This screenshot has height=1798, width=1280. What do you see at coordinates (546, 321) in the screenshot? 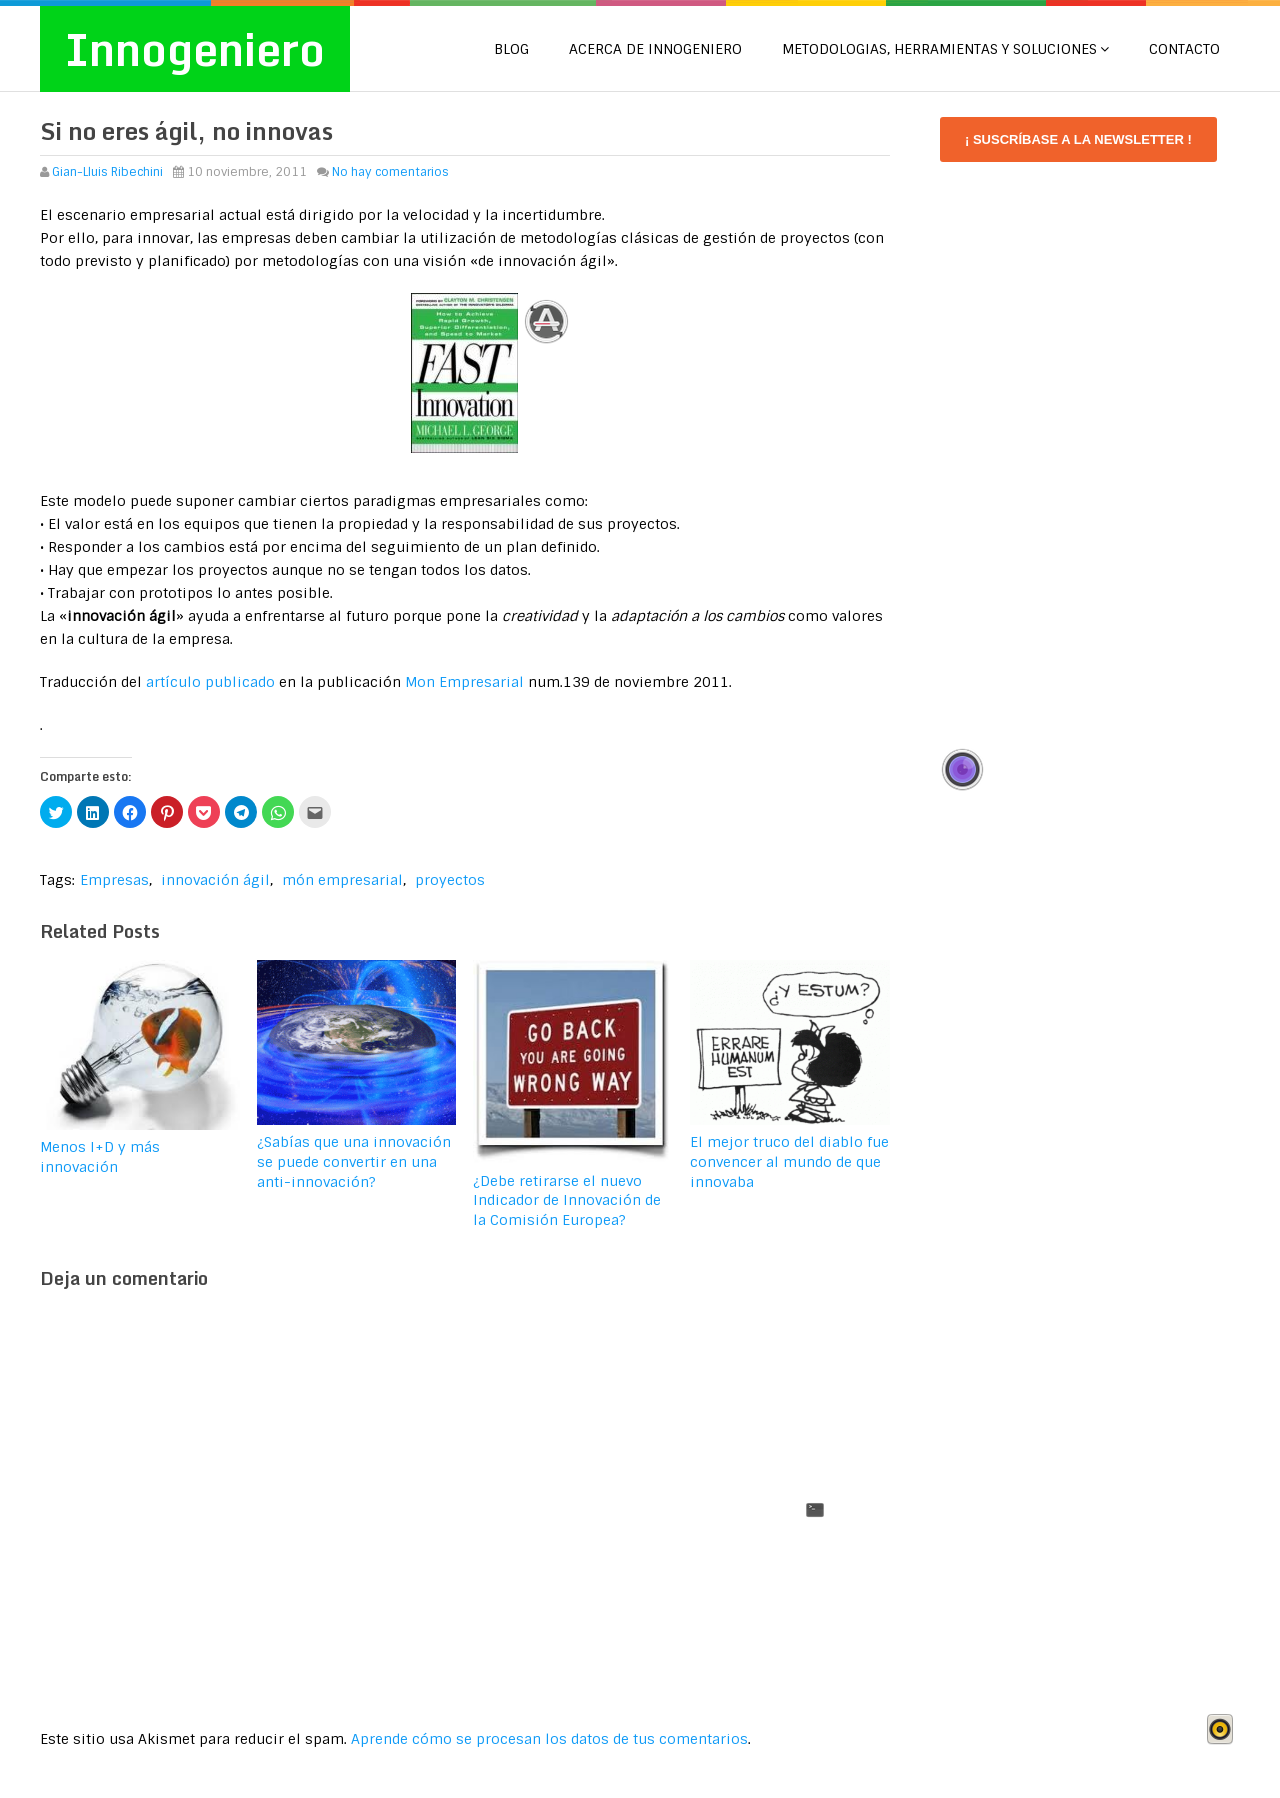
I see `open the software update manager` at bounding box center [546, 321].